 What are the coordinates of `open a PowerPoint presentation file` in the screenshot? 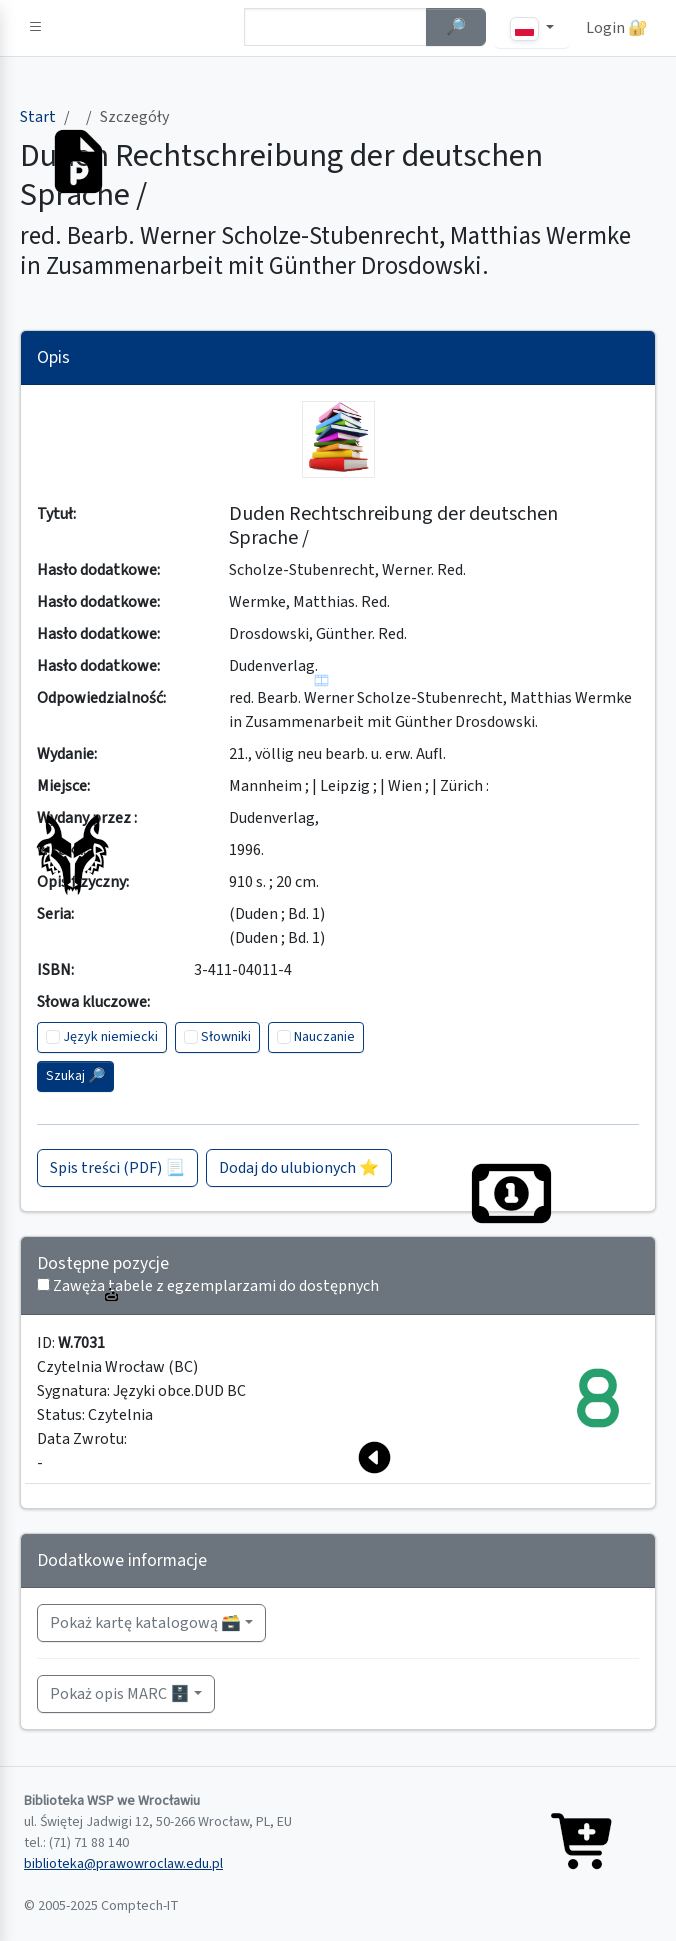 It's located at (78, 161).